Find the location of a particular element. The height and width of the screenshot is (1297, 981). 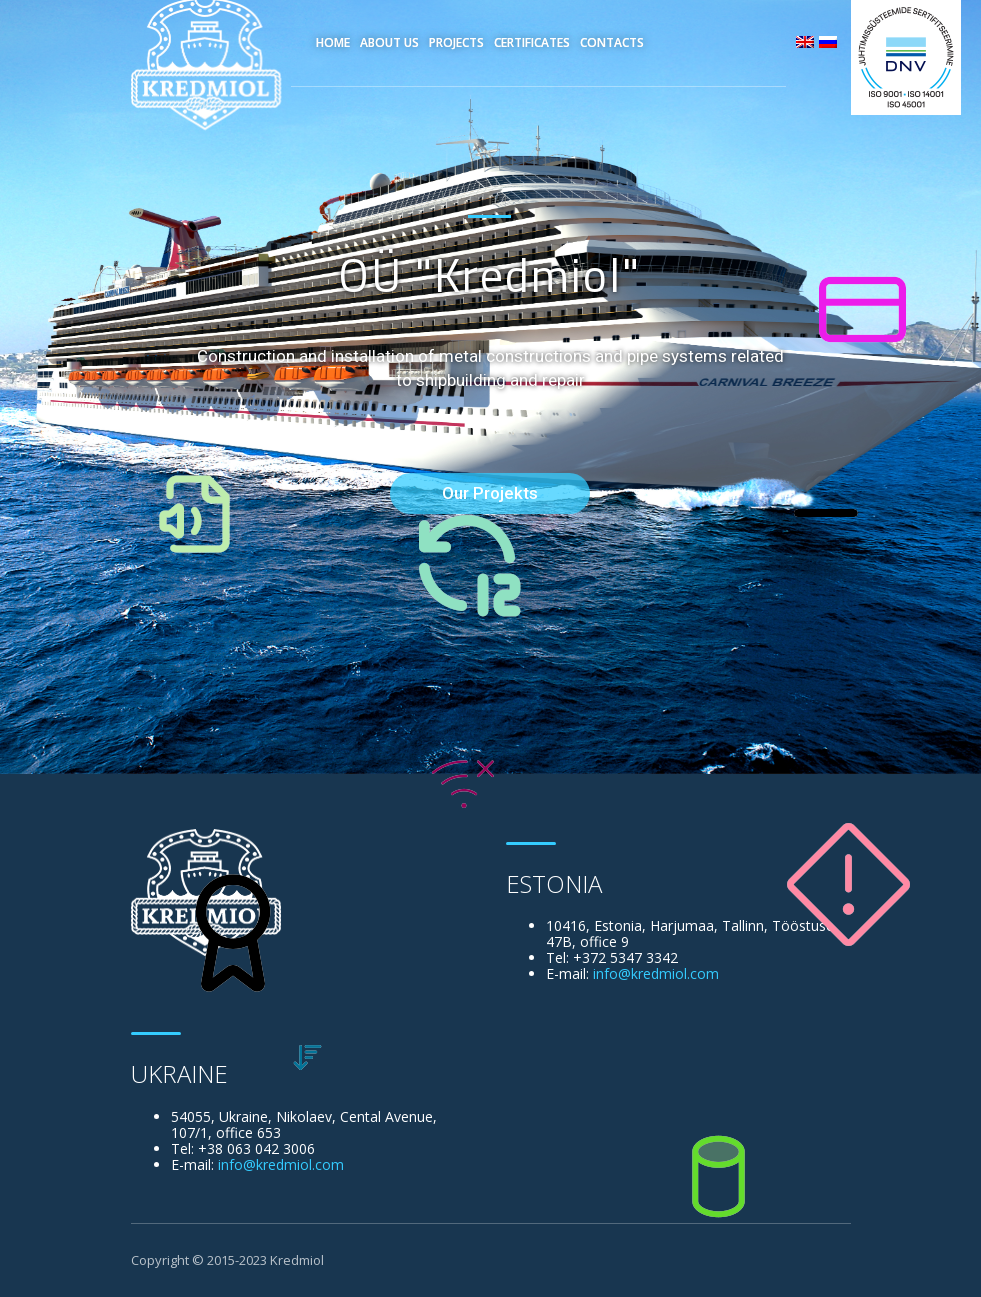

database or data storage is located at coordinates (718, 1176).